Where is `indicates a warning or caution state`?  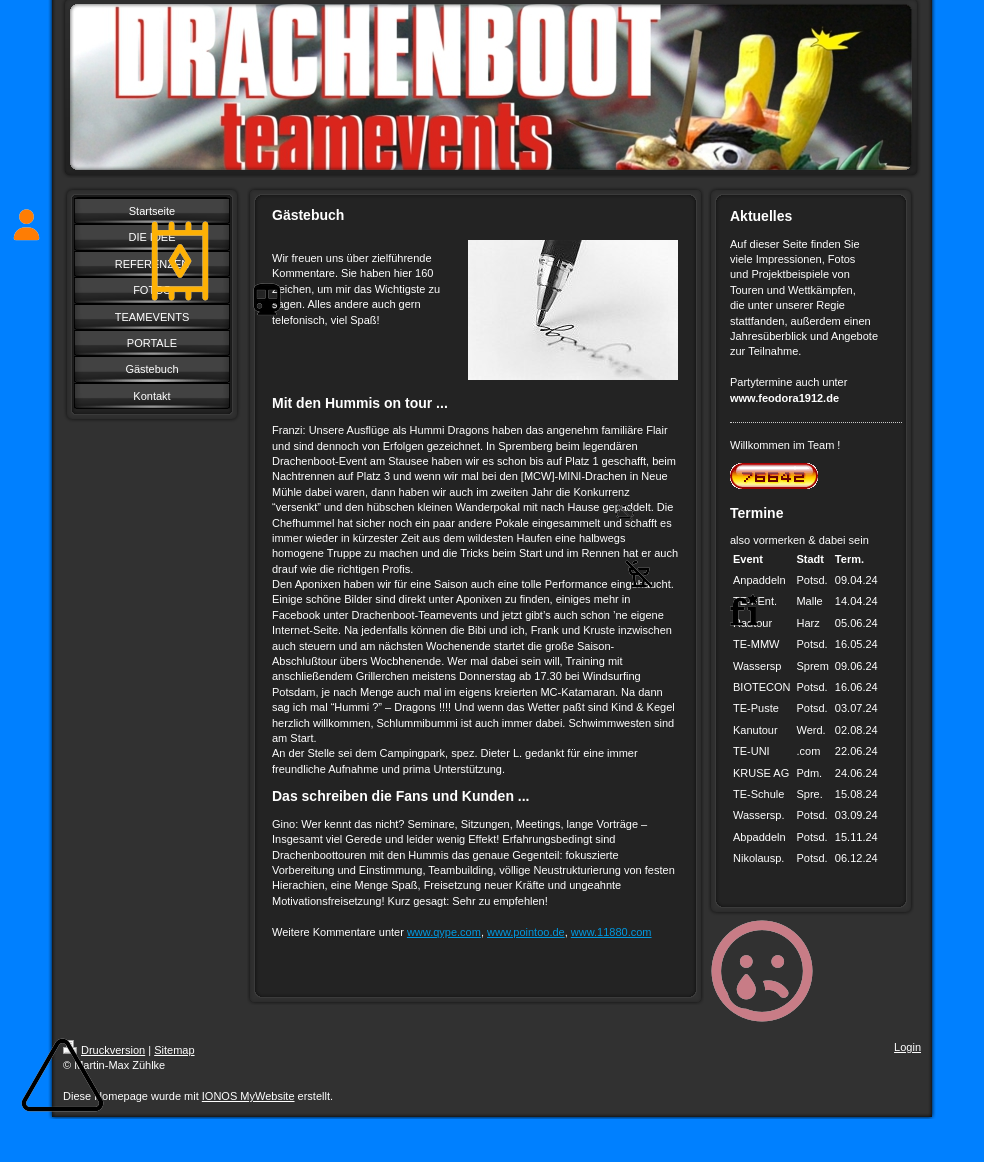
indicates a warning or caution state is located at coordinates (62, 1076).